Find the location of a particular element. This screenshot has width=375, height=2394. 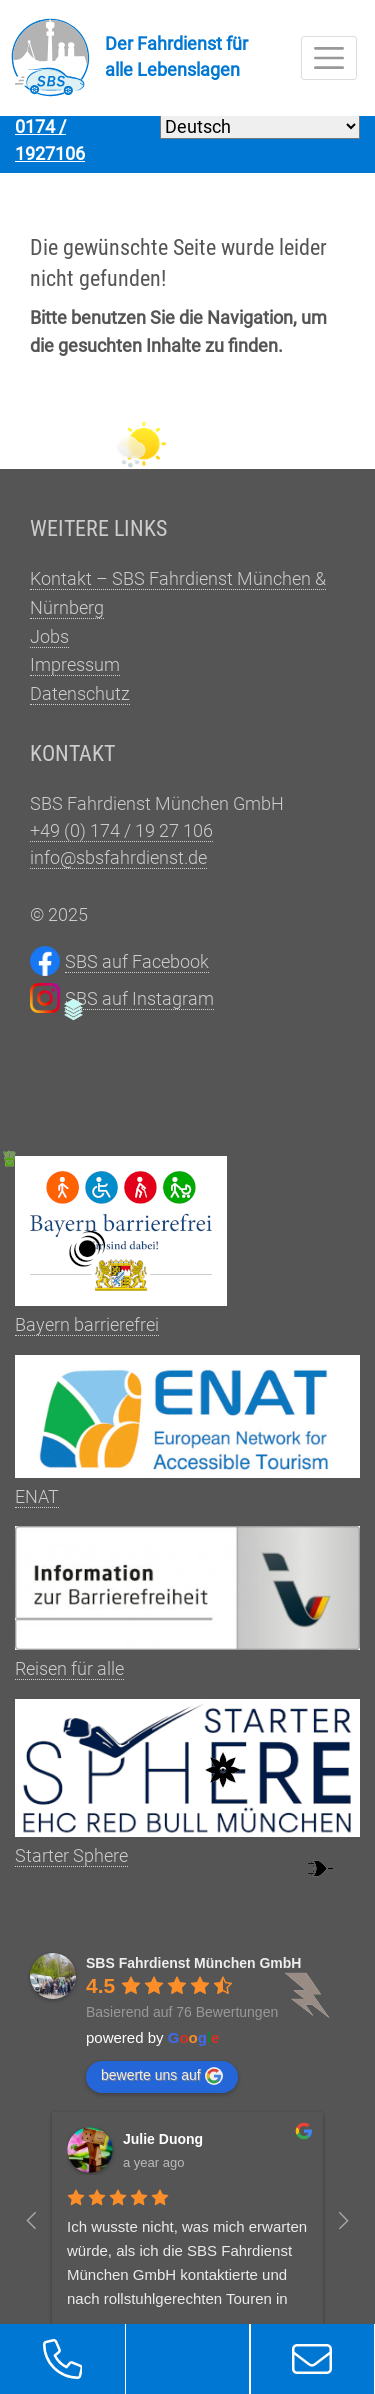

indicates scattered snow showers during daytime is located at coordinates (141, 444).